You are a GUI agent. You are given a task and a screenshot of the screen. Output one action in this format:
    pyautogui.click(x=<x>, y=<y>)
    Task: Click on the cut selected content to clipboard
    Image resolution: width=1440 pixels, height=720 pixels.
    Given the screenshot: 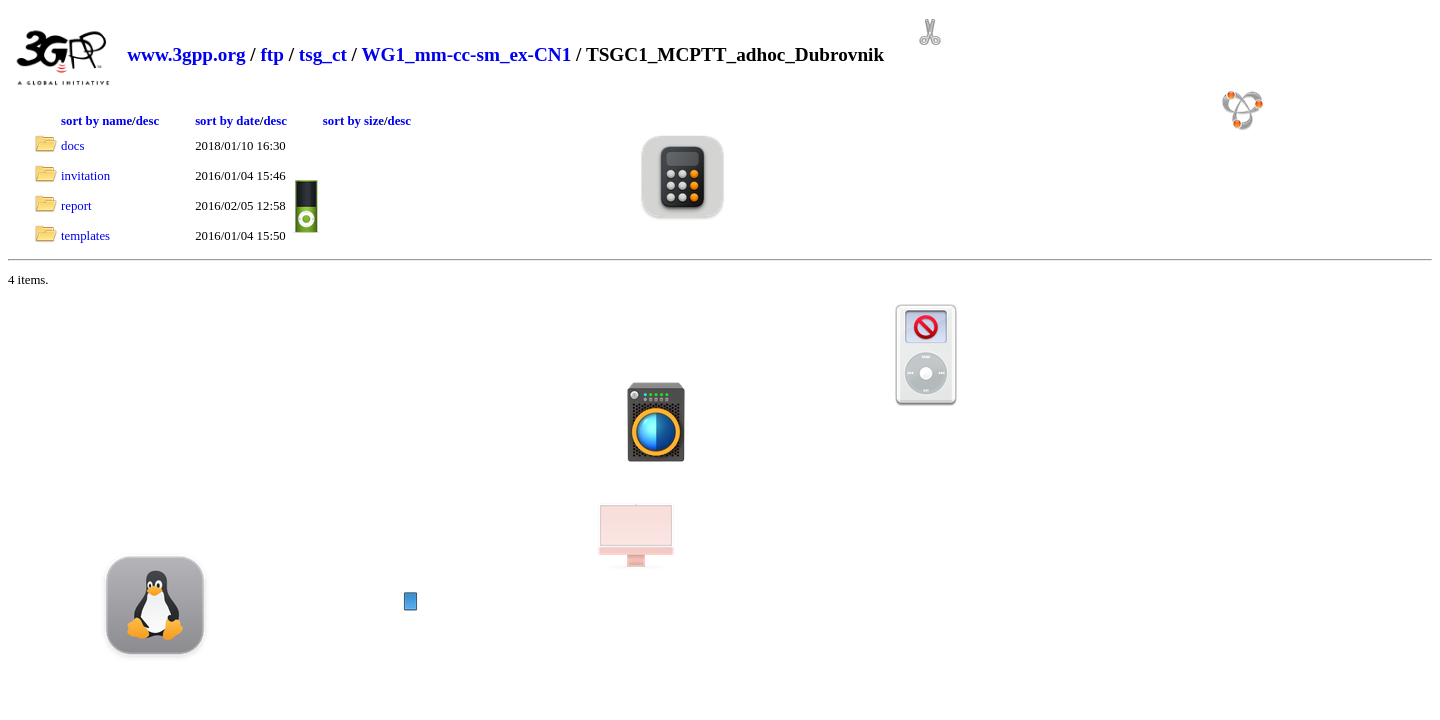 What is the action you would take?
    pyautogui.click(x=930, y=32)
    